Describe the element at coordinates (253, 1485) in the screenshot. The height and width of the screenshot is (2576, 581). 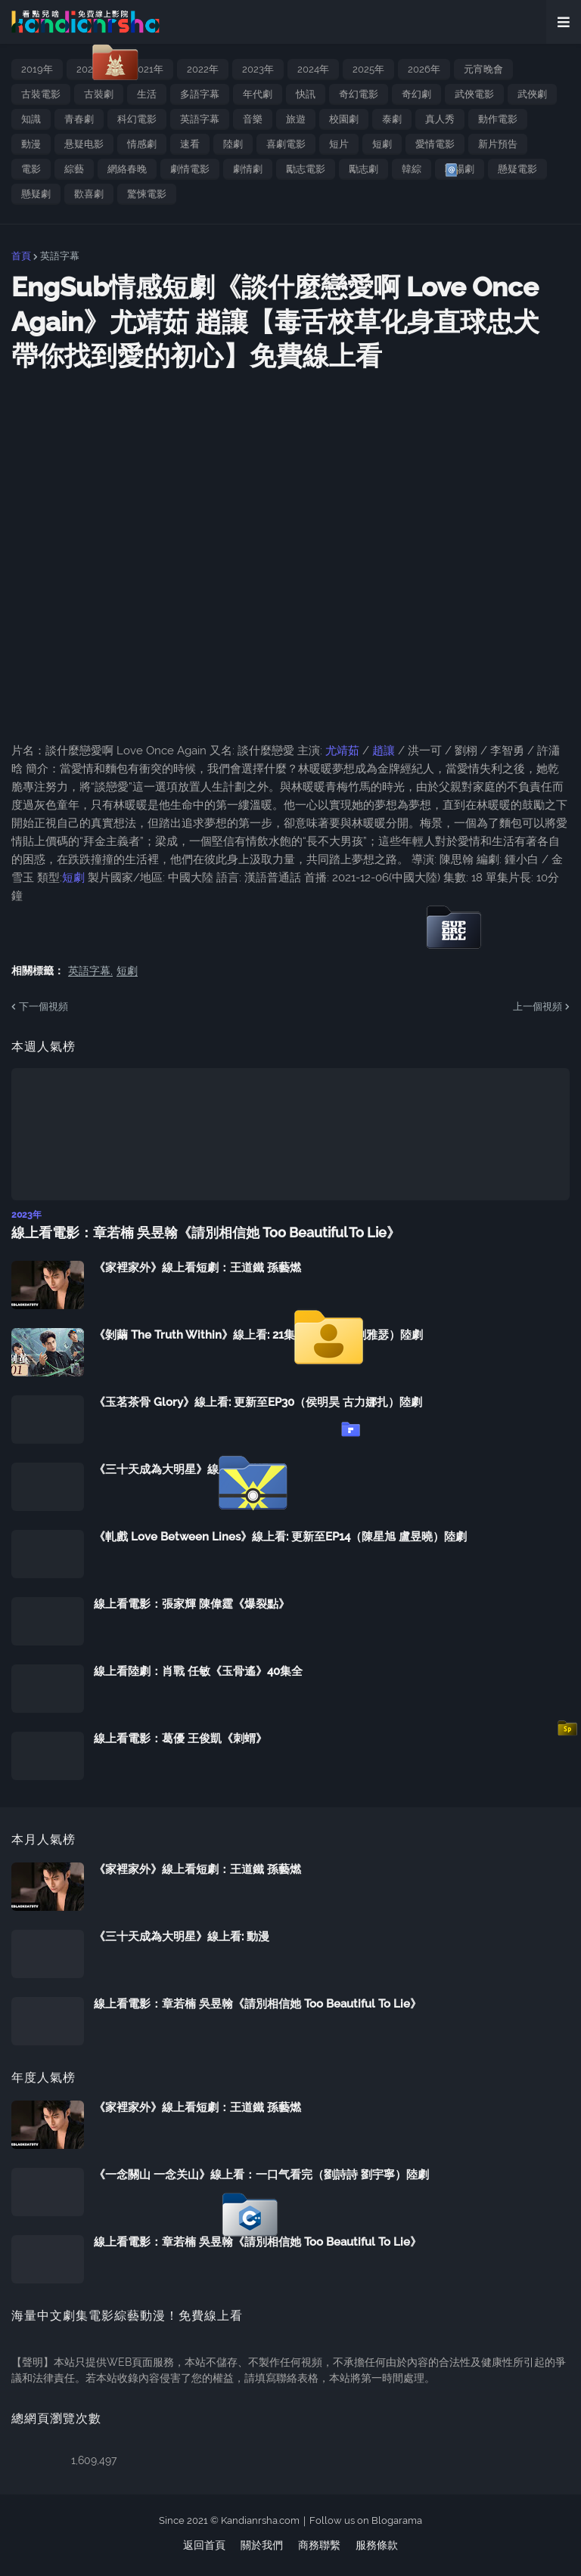
I see `open pokémon quick ball themed folder` at that location.